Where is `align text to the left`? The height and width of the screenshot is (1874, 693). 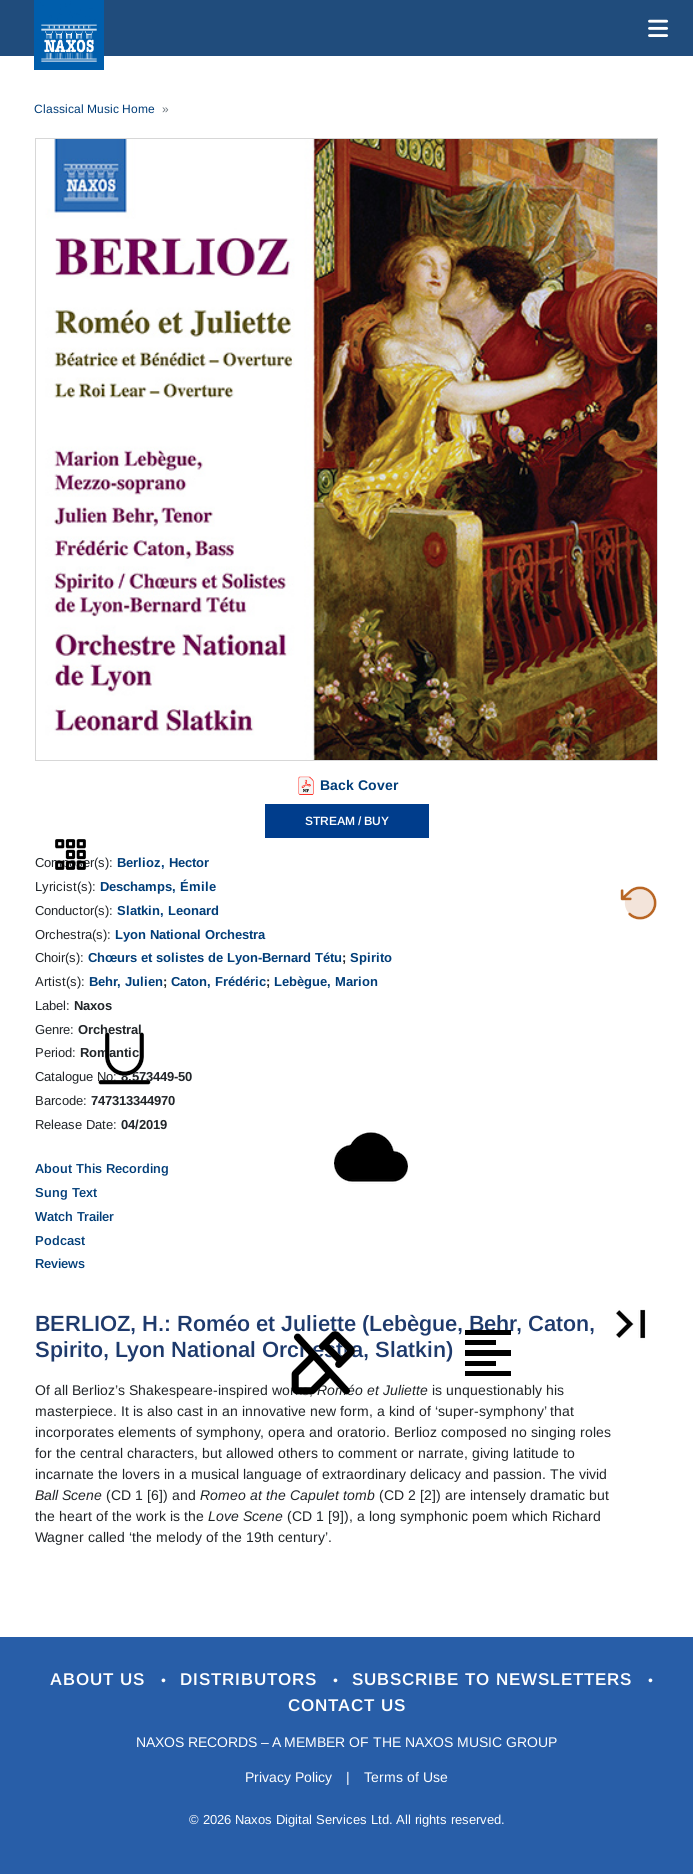
align text to the left is located at coordinates (488, 1353).